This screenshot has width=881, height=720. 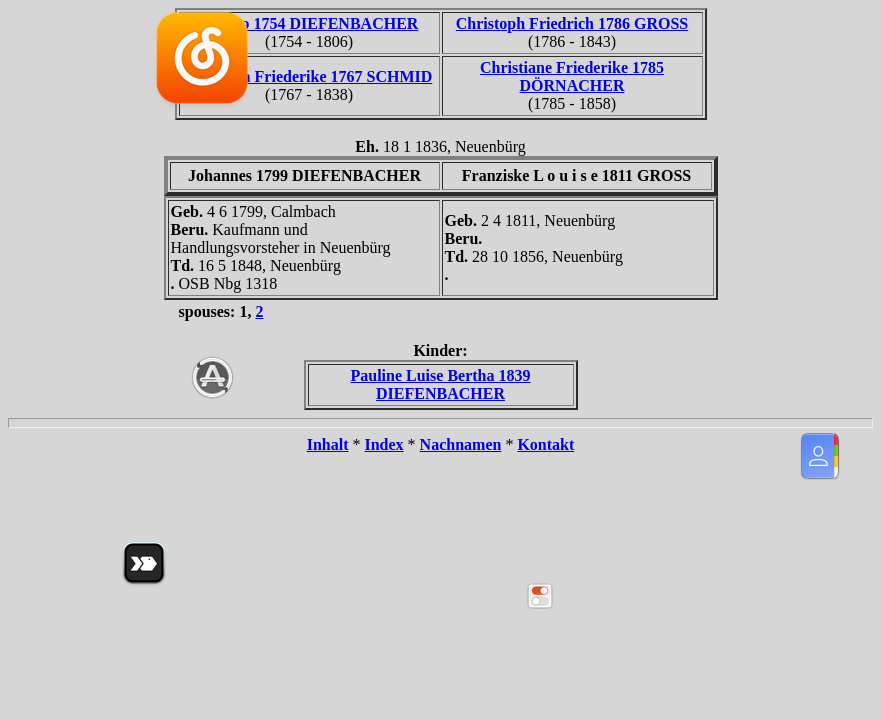 I want to click on open netease cloud music app, so click(x=202, y=58).